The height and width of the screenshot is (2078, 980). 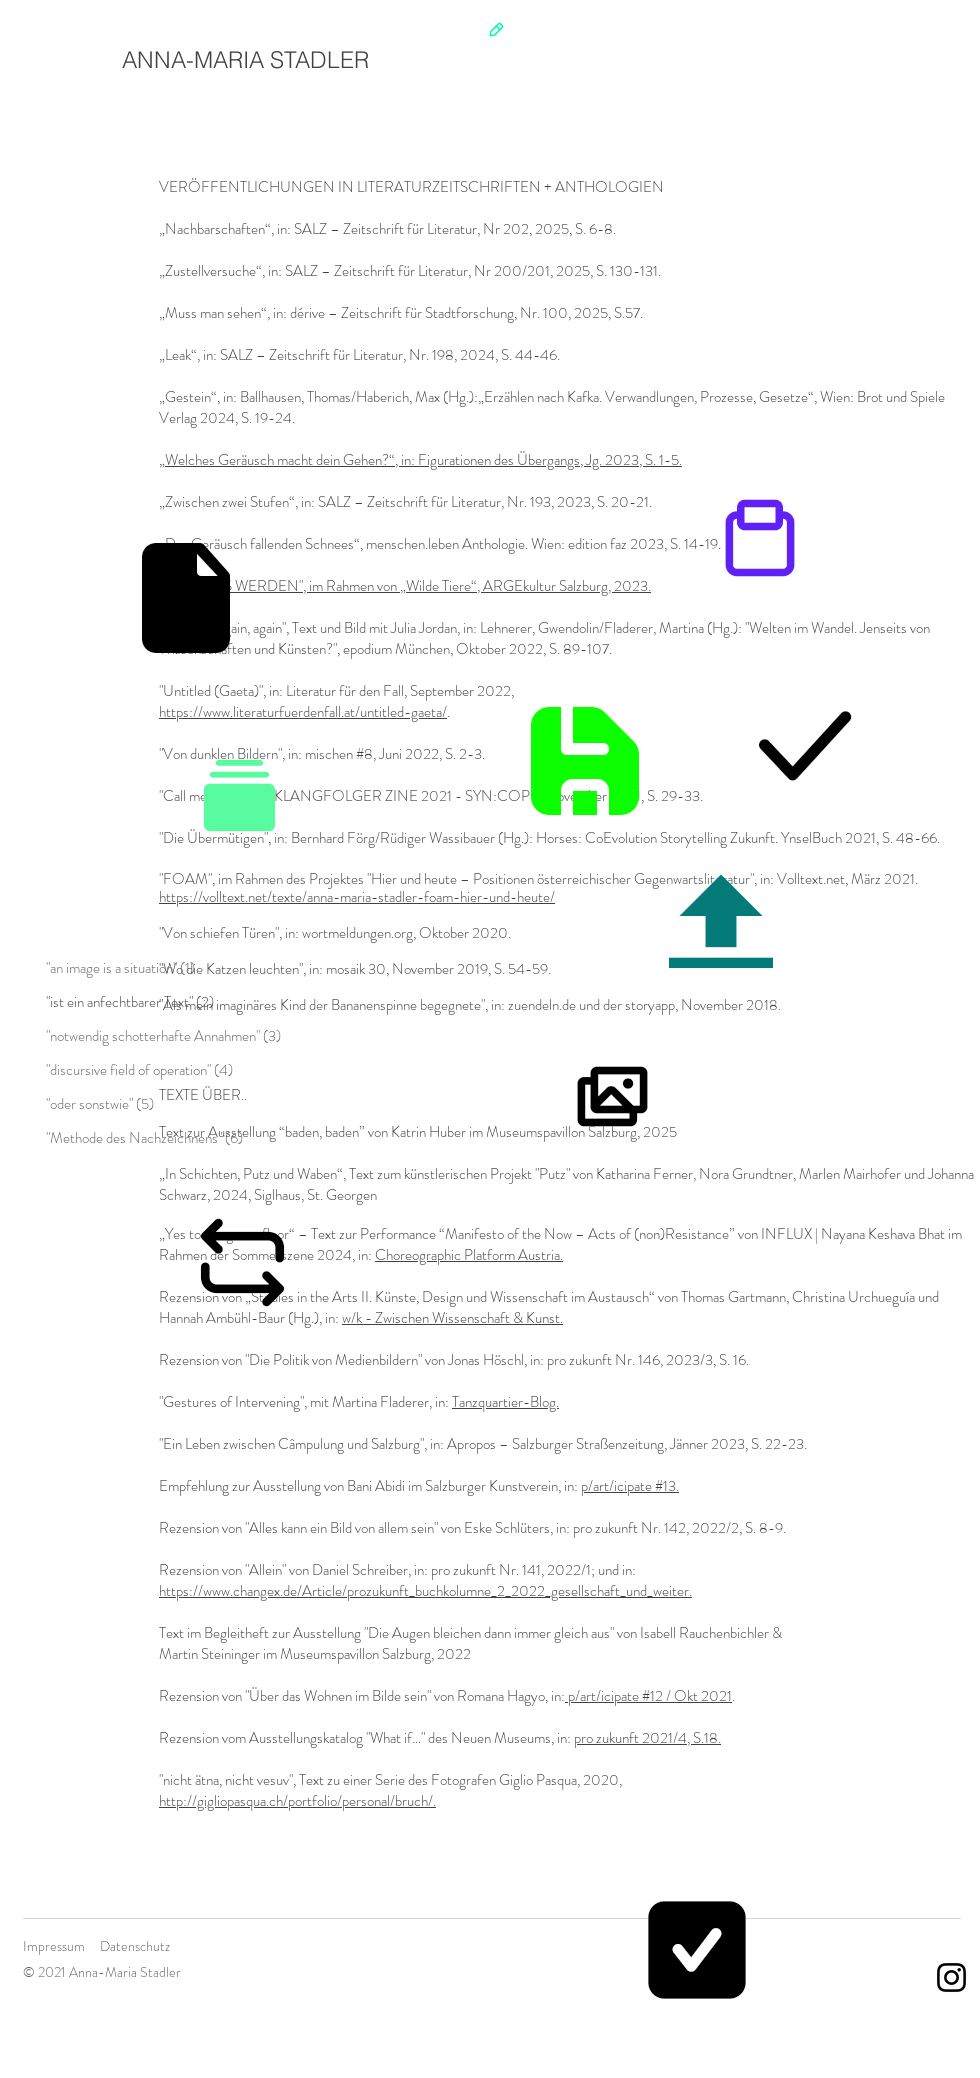 What do you see at coordinates (612, 1096) in the screenshot?
I see `view photo gallery` at bounding box center [612, 1096].